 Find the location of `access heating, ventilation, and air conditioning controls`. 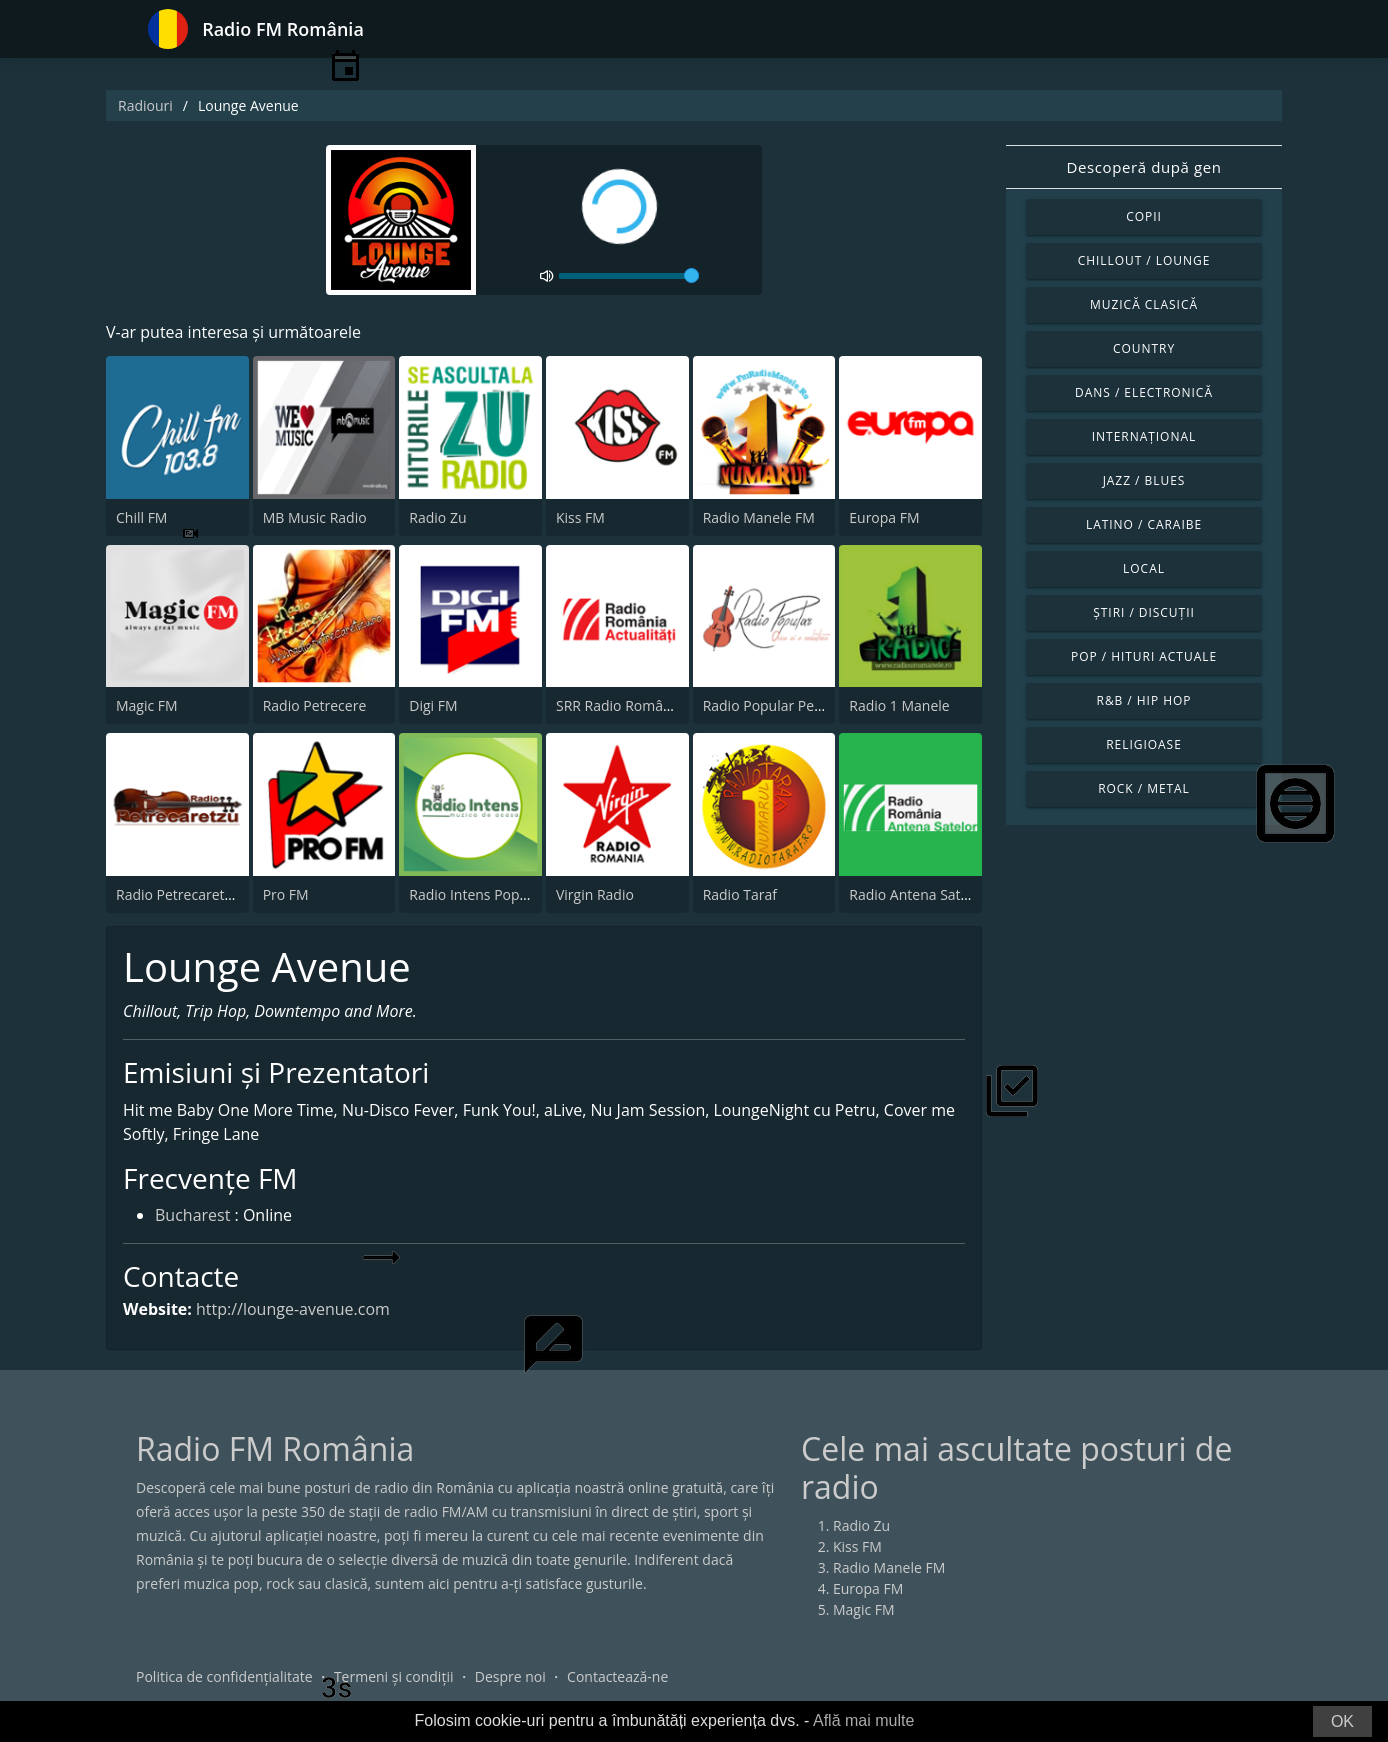

access heating, ventilation, and air conditioning controls is located at coordinates (1295, 803).